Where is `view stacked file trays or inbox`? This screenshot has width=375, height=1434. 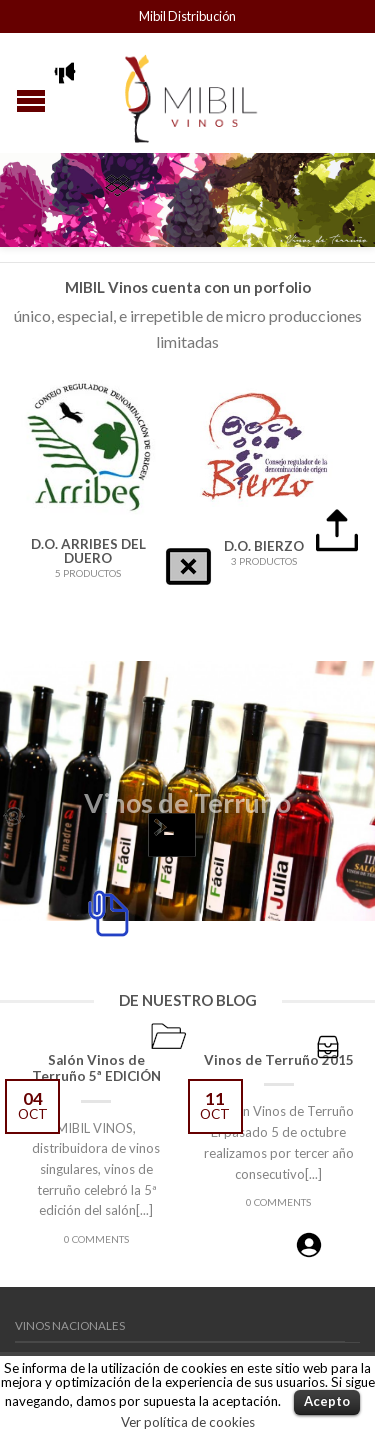
view stacked file trays or inbox is located at coordinates (328, 1047).